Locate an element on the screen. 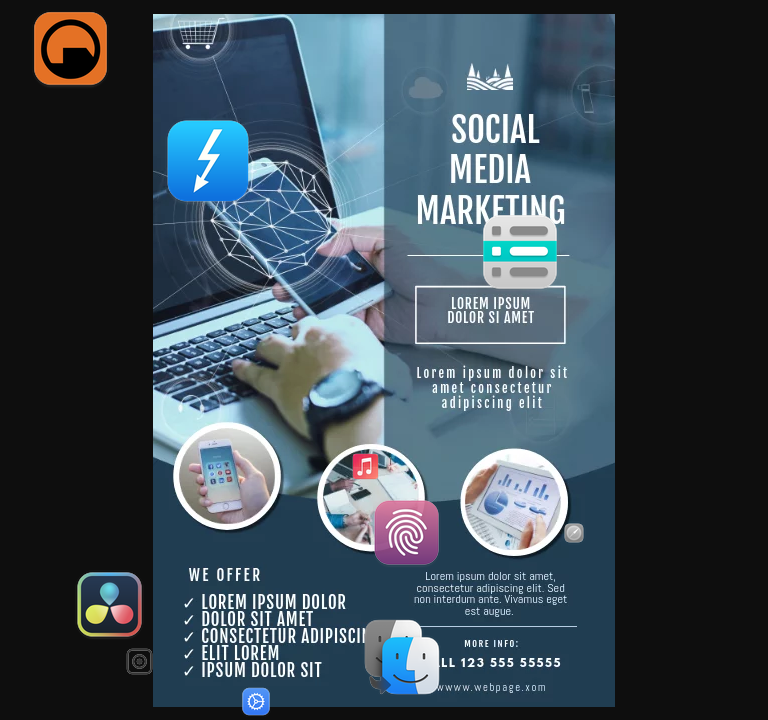 This screenshot has height=720, width=768. open thunderbolt device preferences is located at coordinates (208, 161).